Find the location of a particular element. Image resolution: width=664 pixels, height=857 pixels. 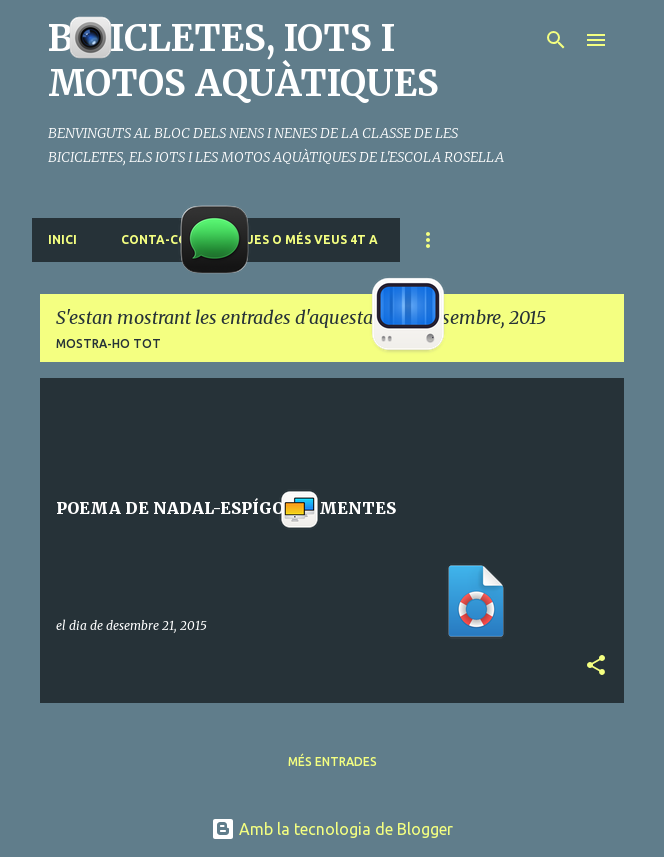

open camera app is located at coordinates (90, 37).